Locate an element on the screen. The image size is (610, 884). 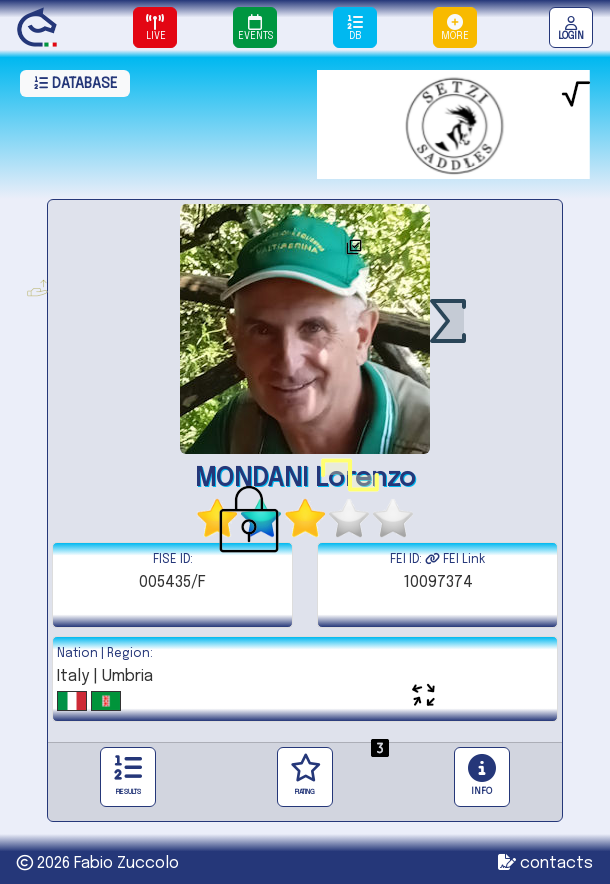
calculate sum or total is located at coordinates (448, 321).